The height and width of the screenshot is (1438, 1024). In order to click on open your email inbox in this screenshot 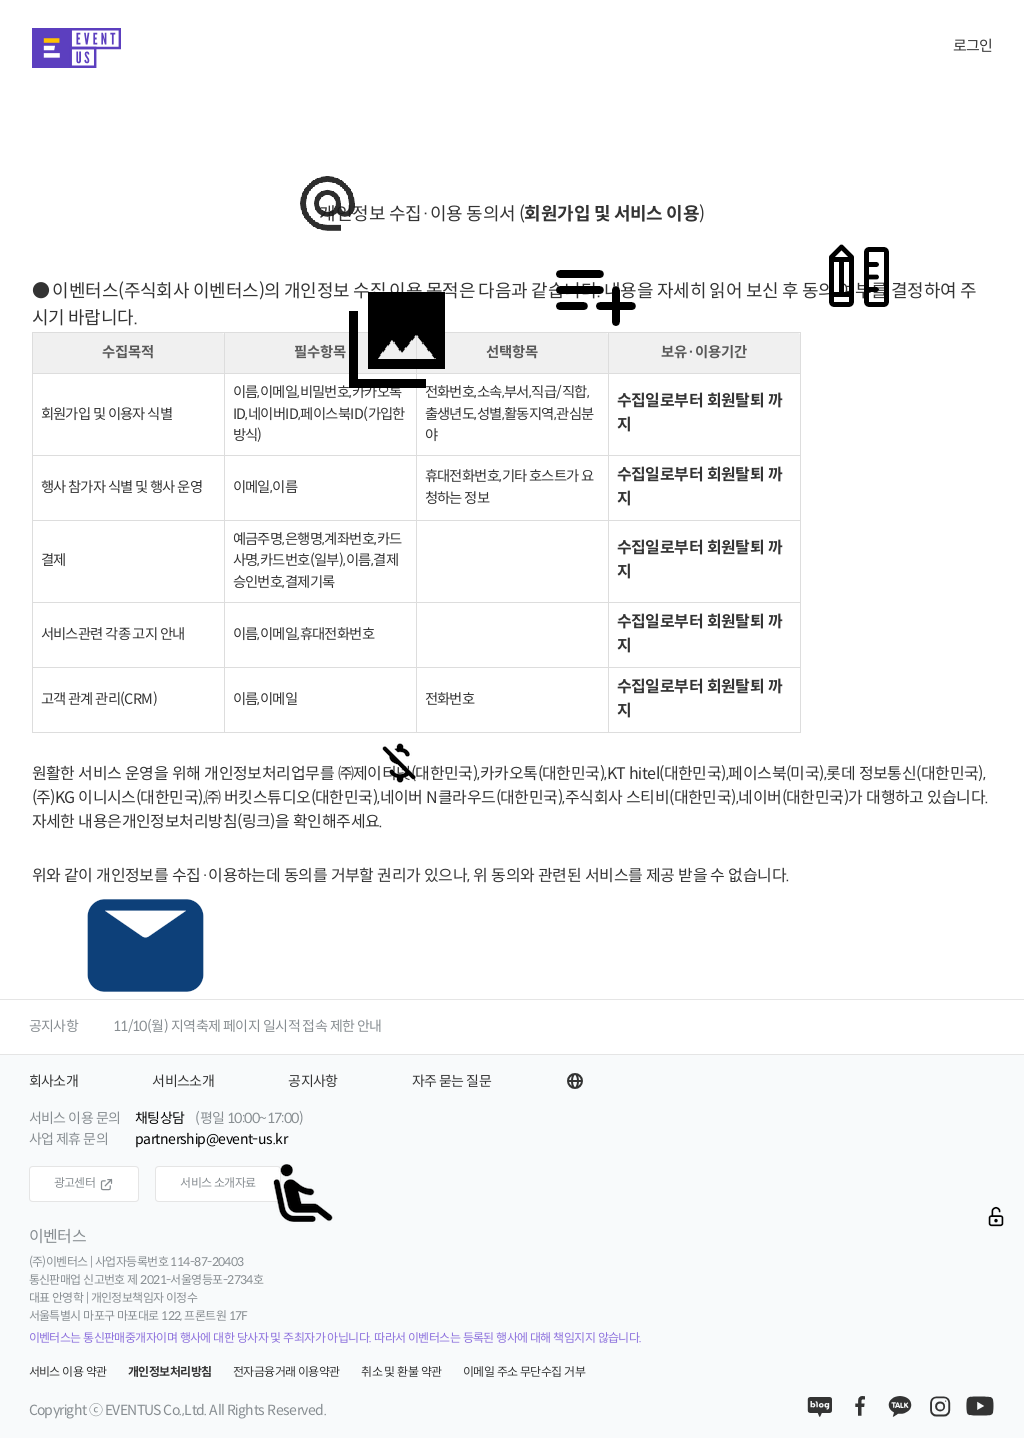, I will do `click(145, 945)`.